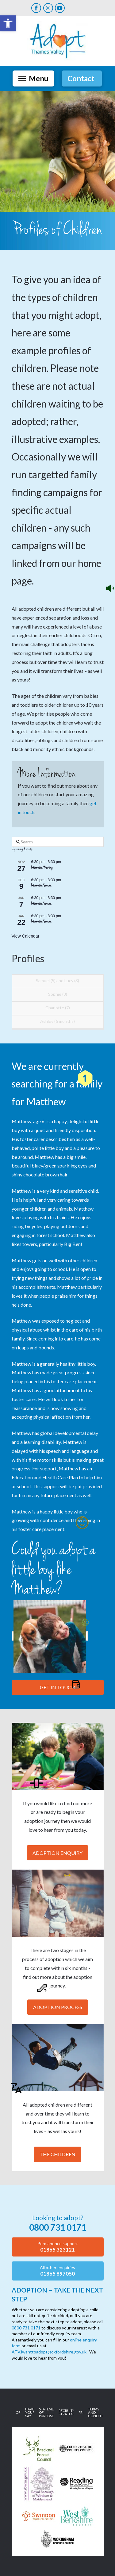  I want to click on indicates escalator going up, so click(42, 1988).